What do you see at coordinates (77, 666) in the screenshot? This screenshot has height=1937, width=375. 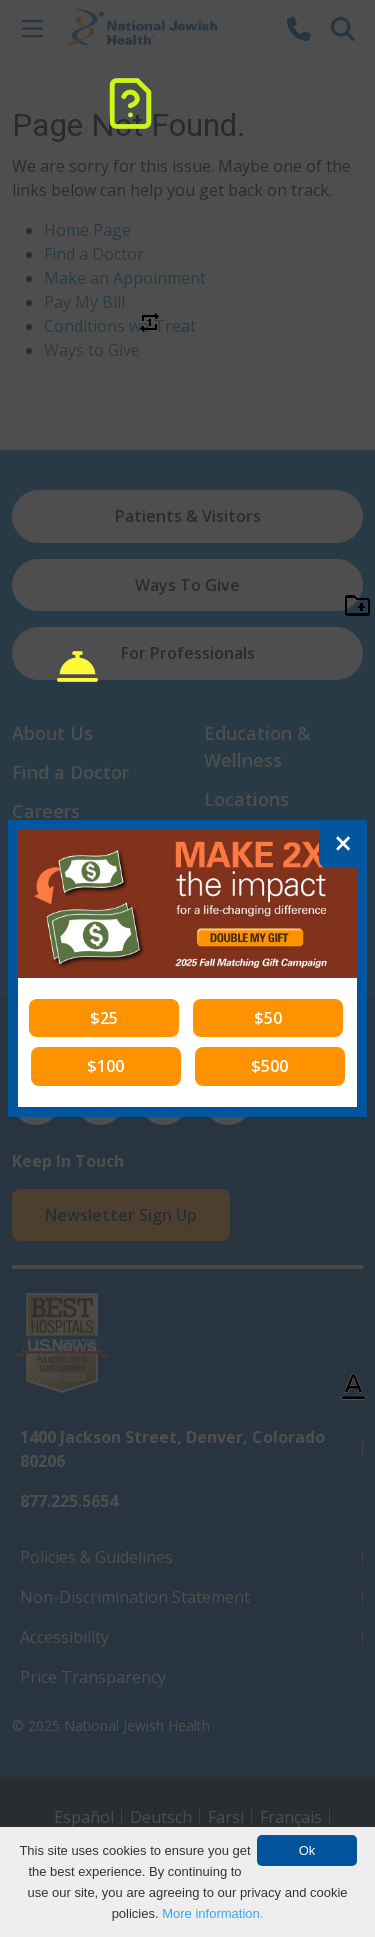 I see `request assistance or customer service` at bounding box center [77, 666].